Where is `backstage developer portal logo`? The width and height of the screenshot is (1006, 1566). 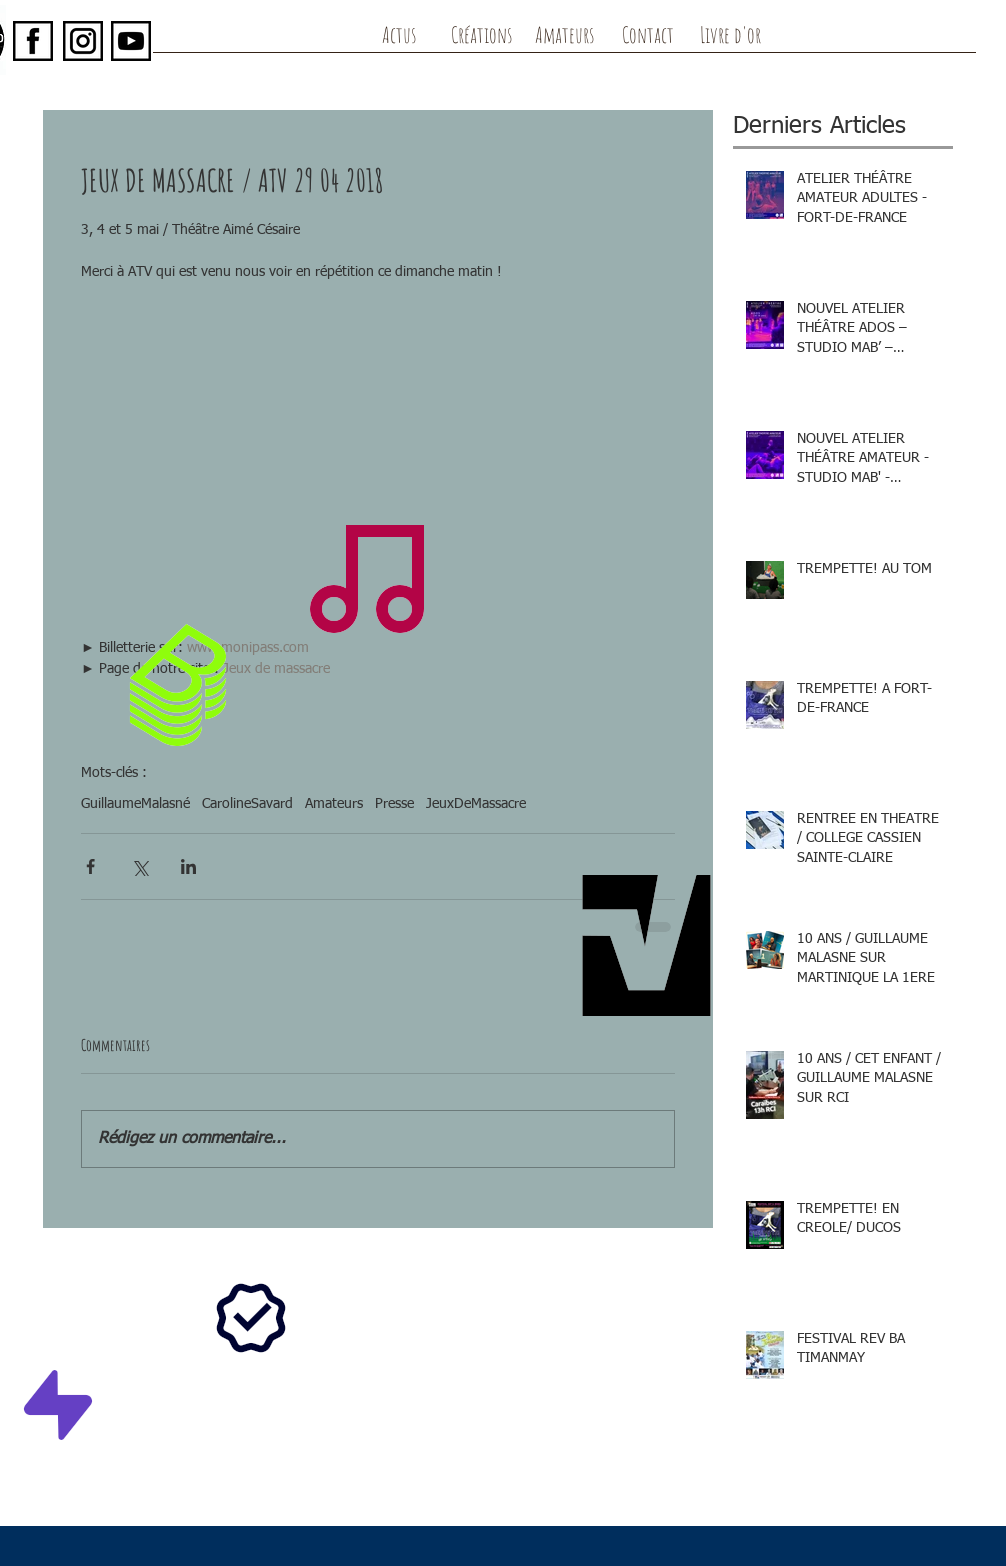 backstage developer portal logo is located at coordinates (178, 685).